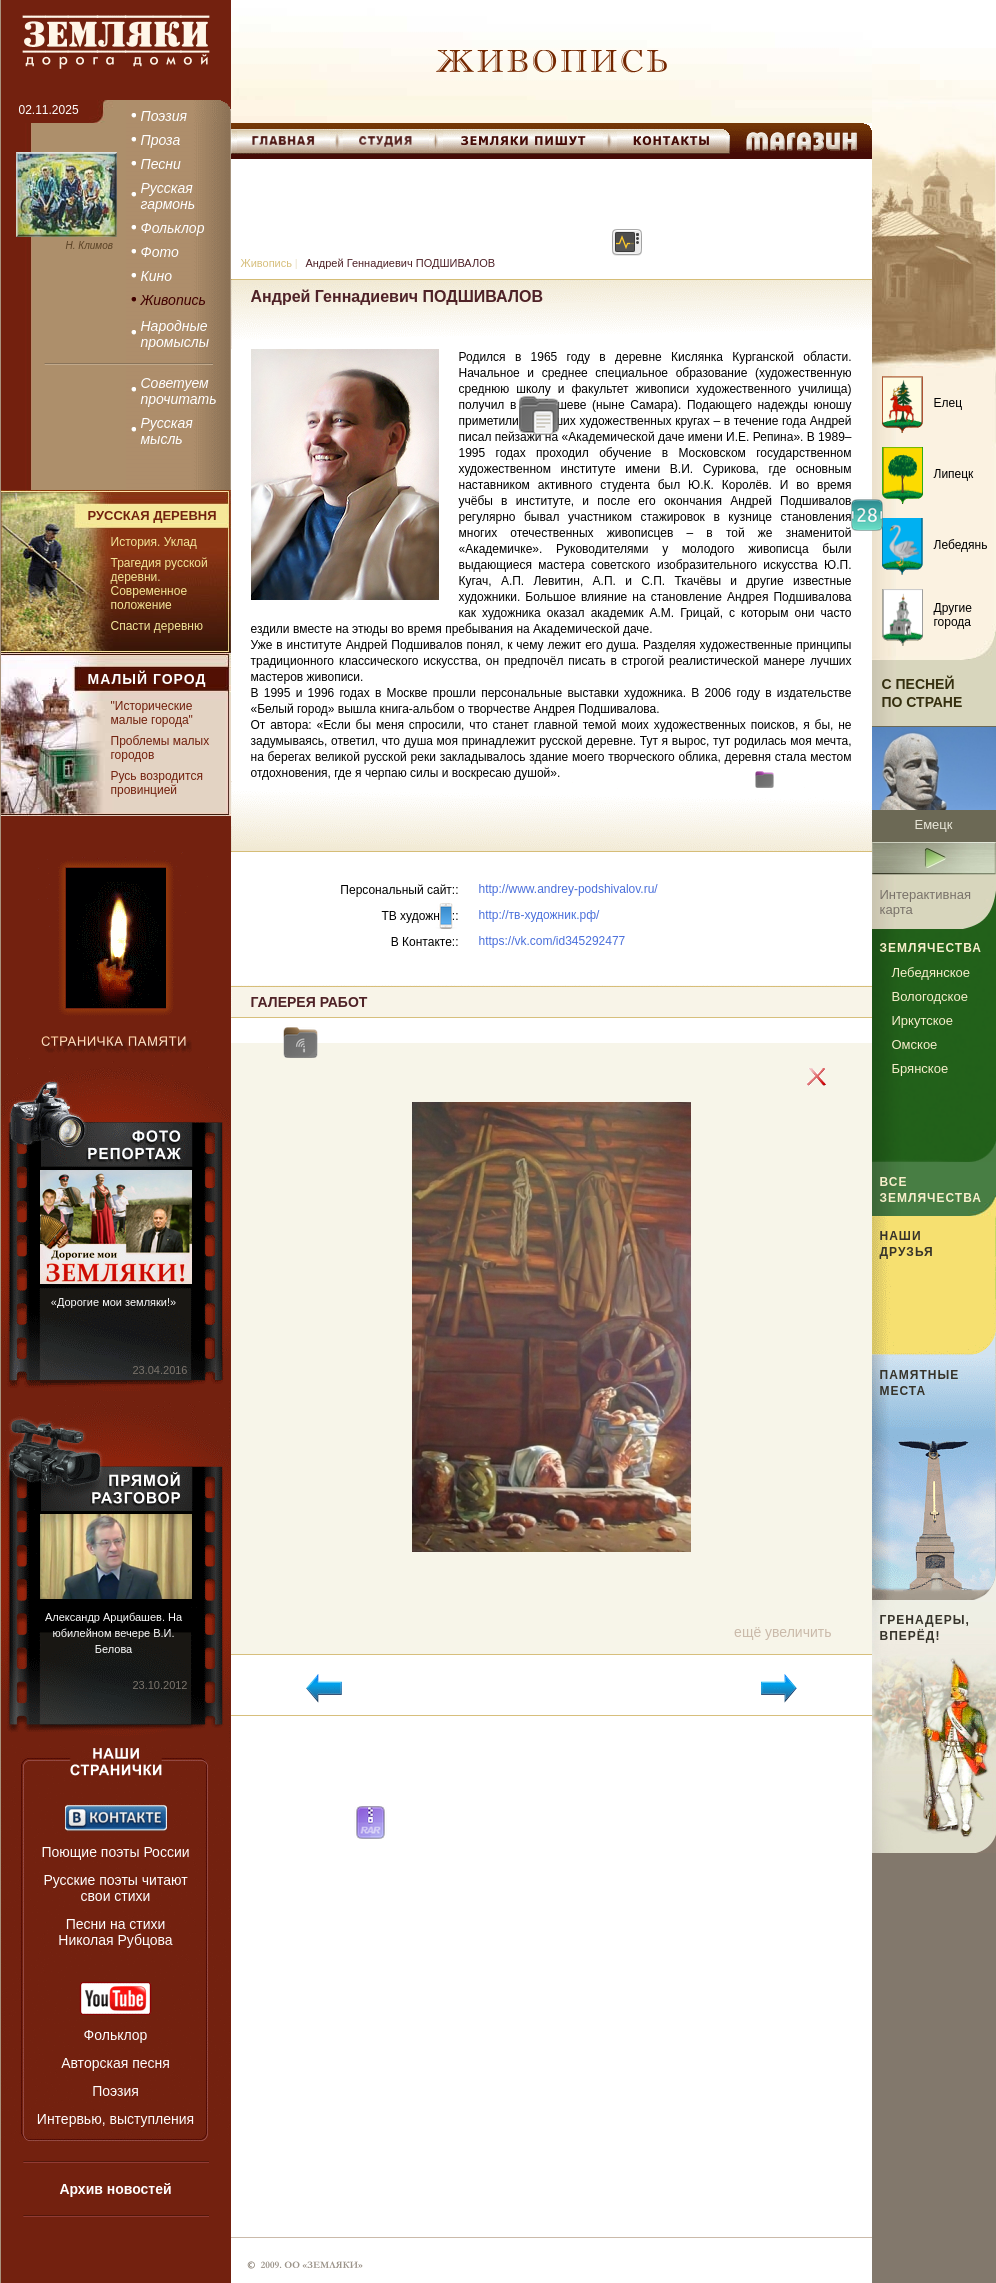 This screenshot has height=2283, width=996. I want to click on connected iPhone SE device, so click(446, 916).